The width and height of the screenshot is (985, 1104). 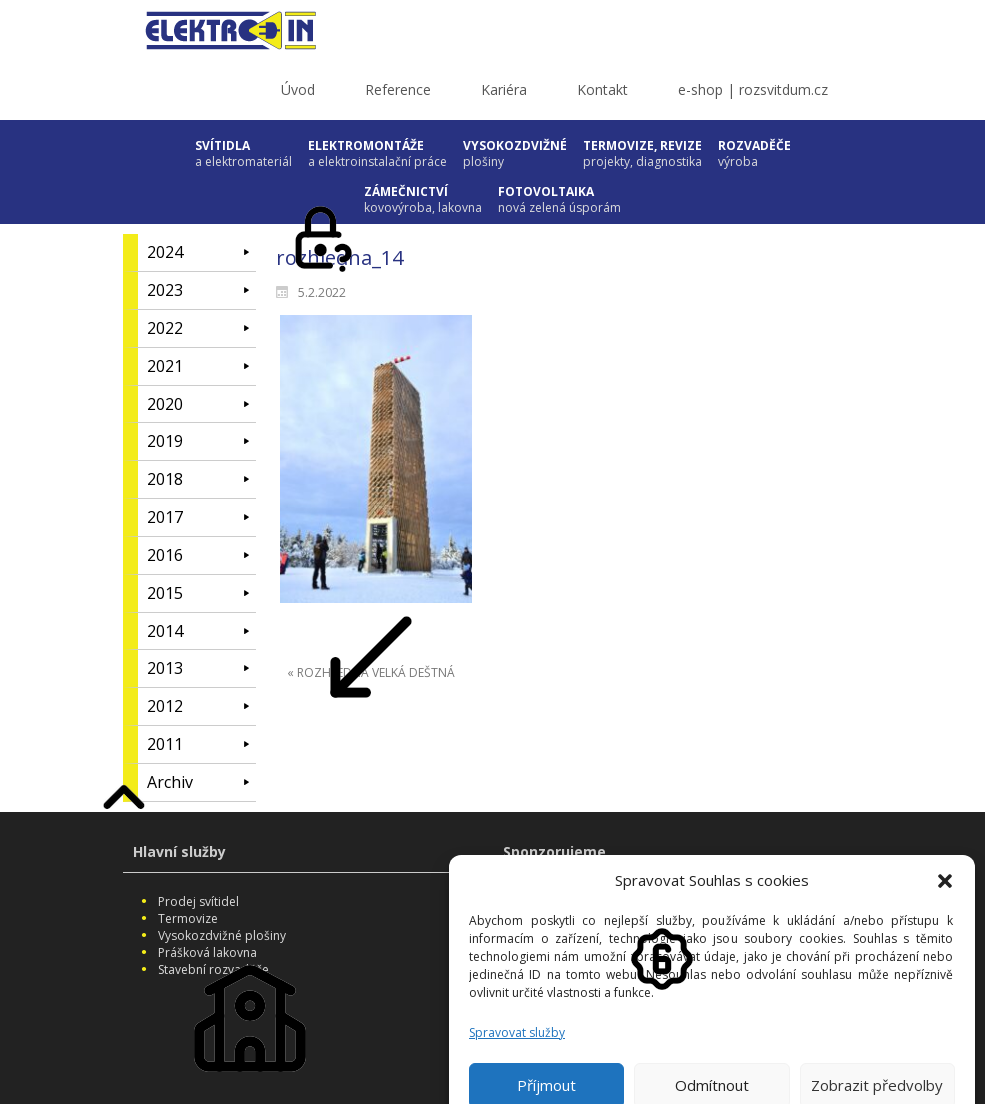 What do you see at coordinates (320, 237) in the screenshot?
I see `view security or password help` at bounding box center [320, 237].